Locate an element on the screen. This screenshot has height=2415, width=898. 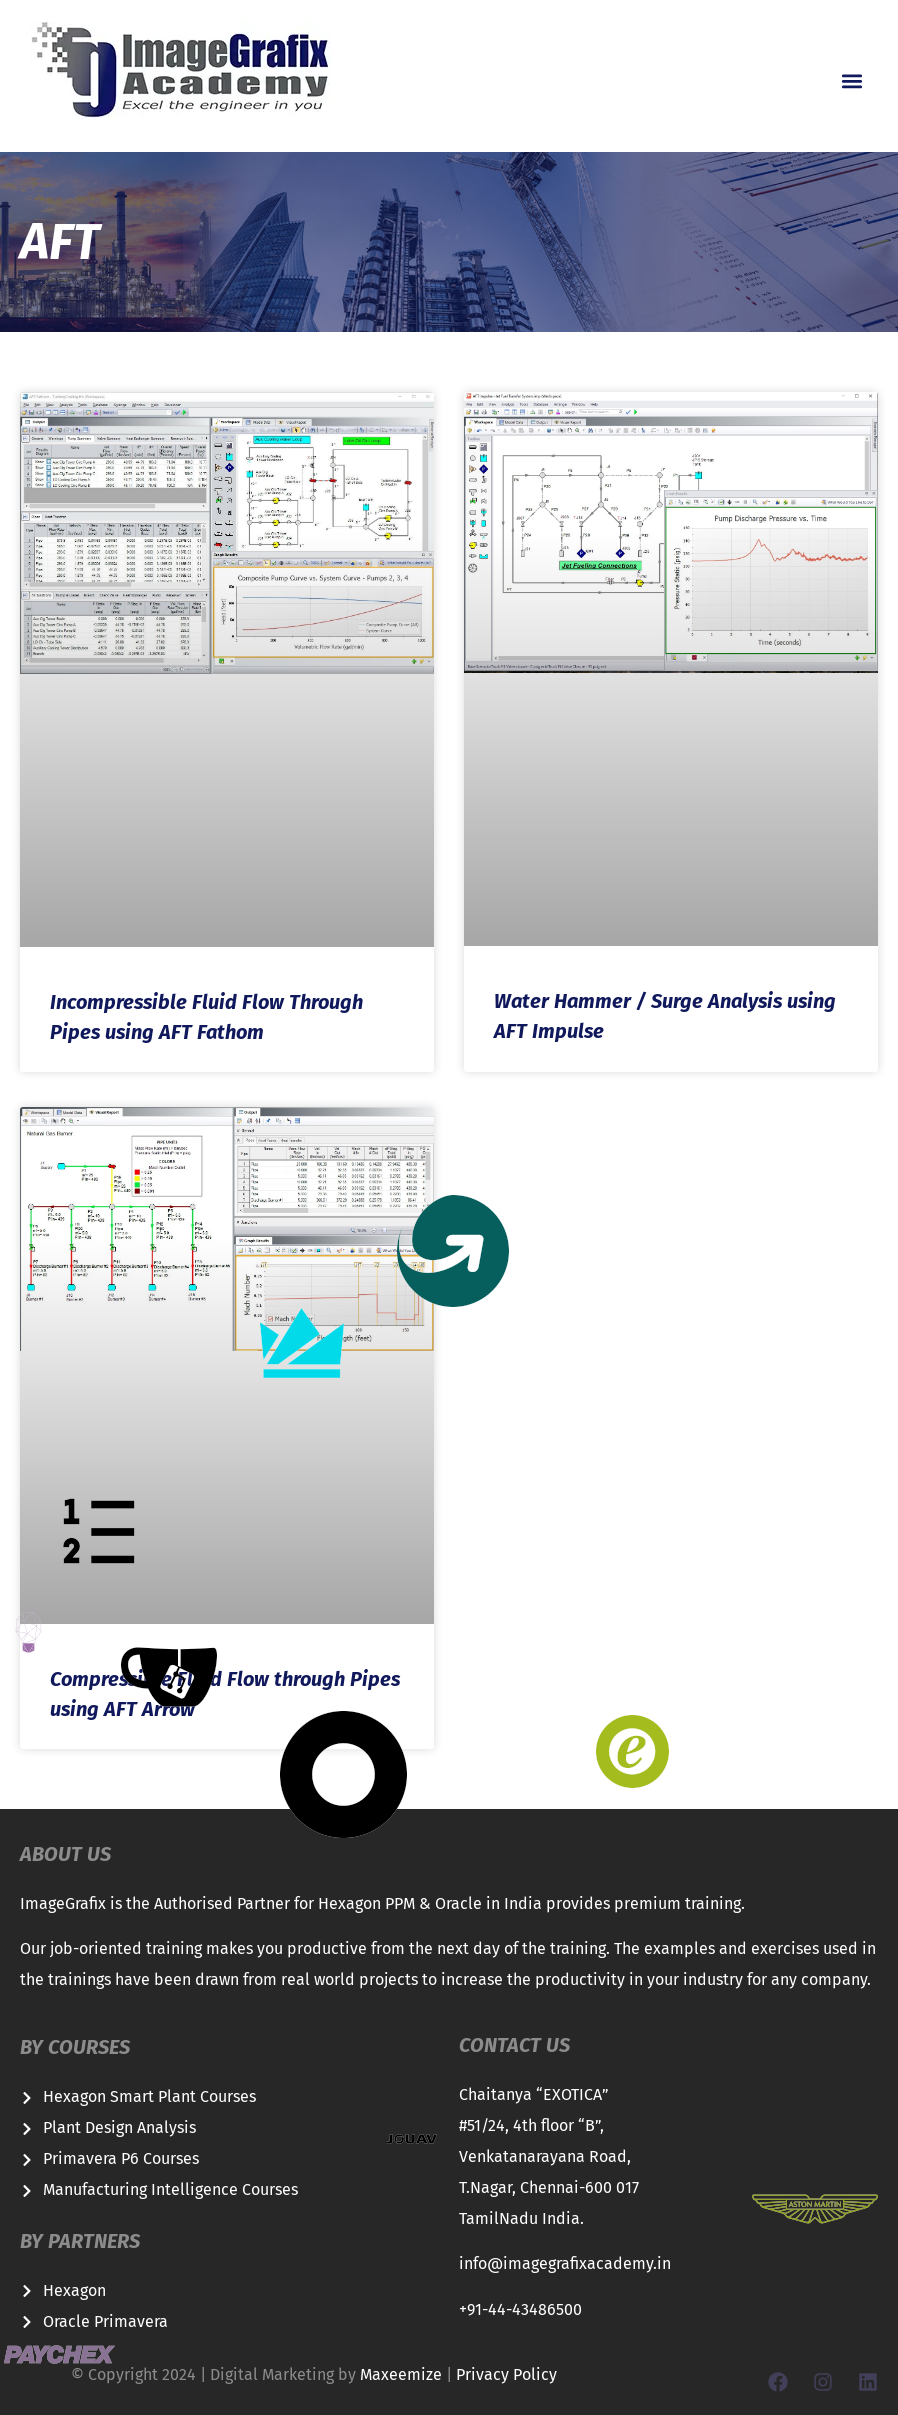
osano privacy platform logo is located at coordinates (343, 1774).